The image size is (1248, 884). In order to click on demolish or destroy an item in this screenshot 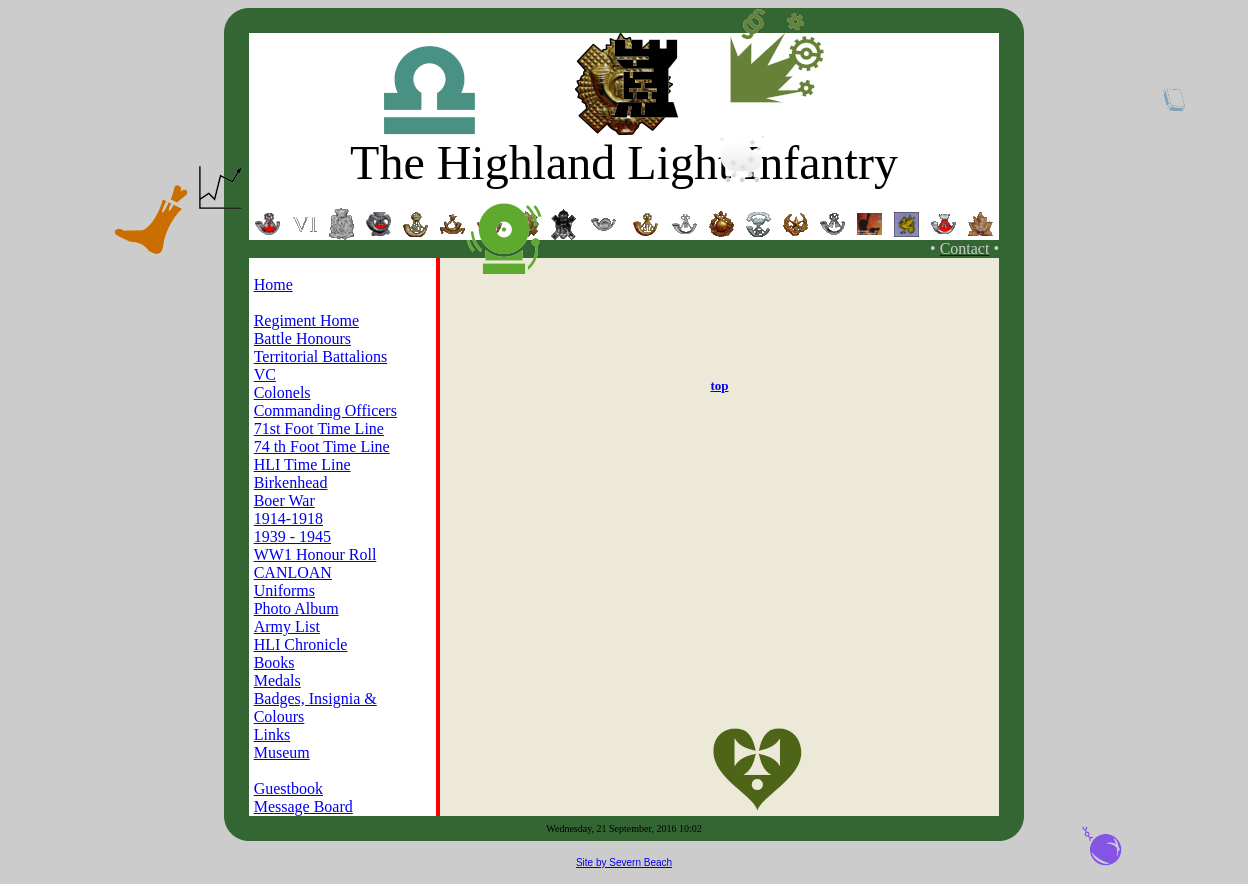, I will do `click(1102, 846)`.